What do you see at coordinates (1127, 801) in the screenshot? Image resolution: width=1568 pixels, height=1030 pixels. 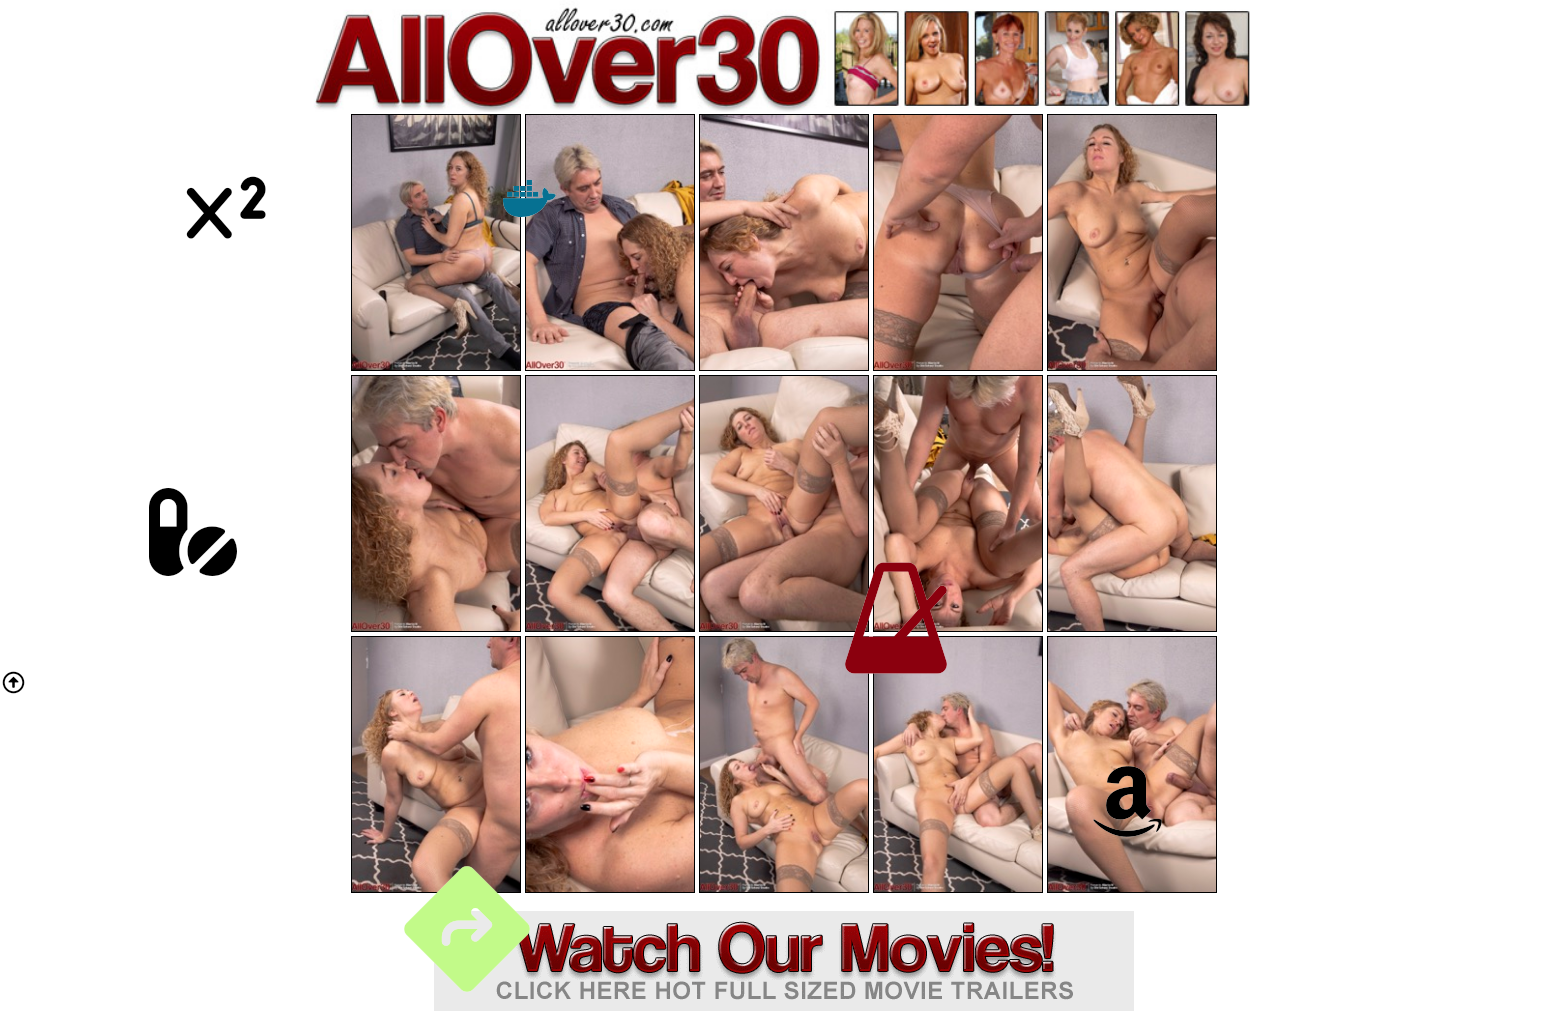 I see `open the Amazon app or website` at bounding box center [1127, 801].